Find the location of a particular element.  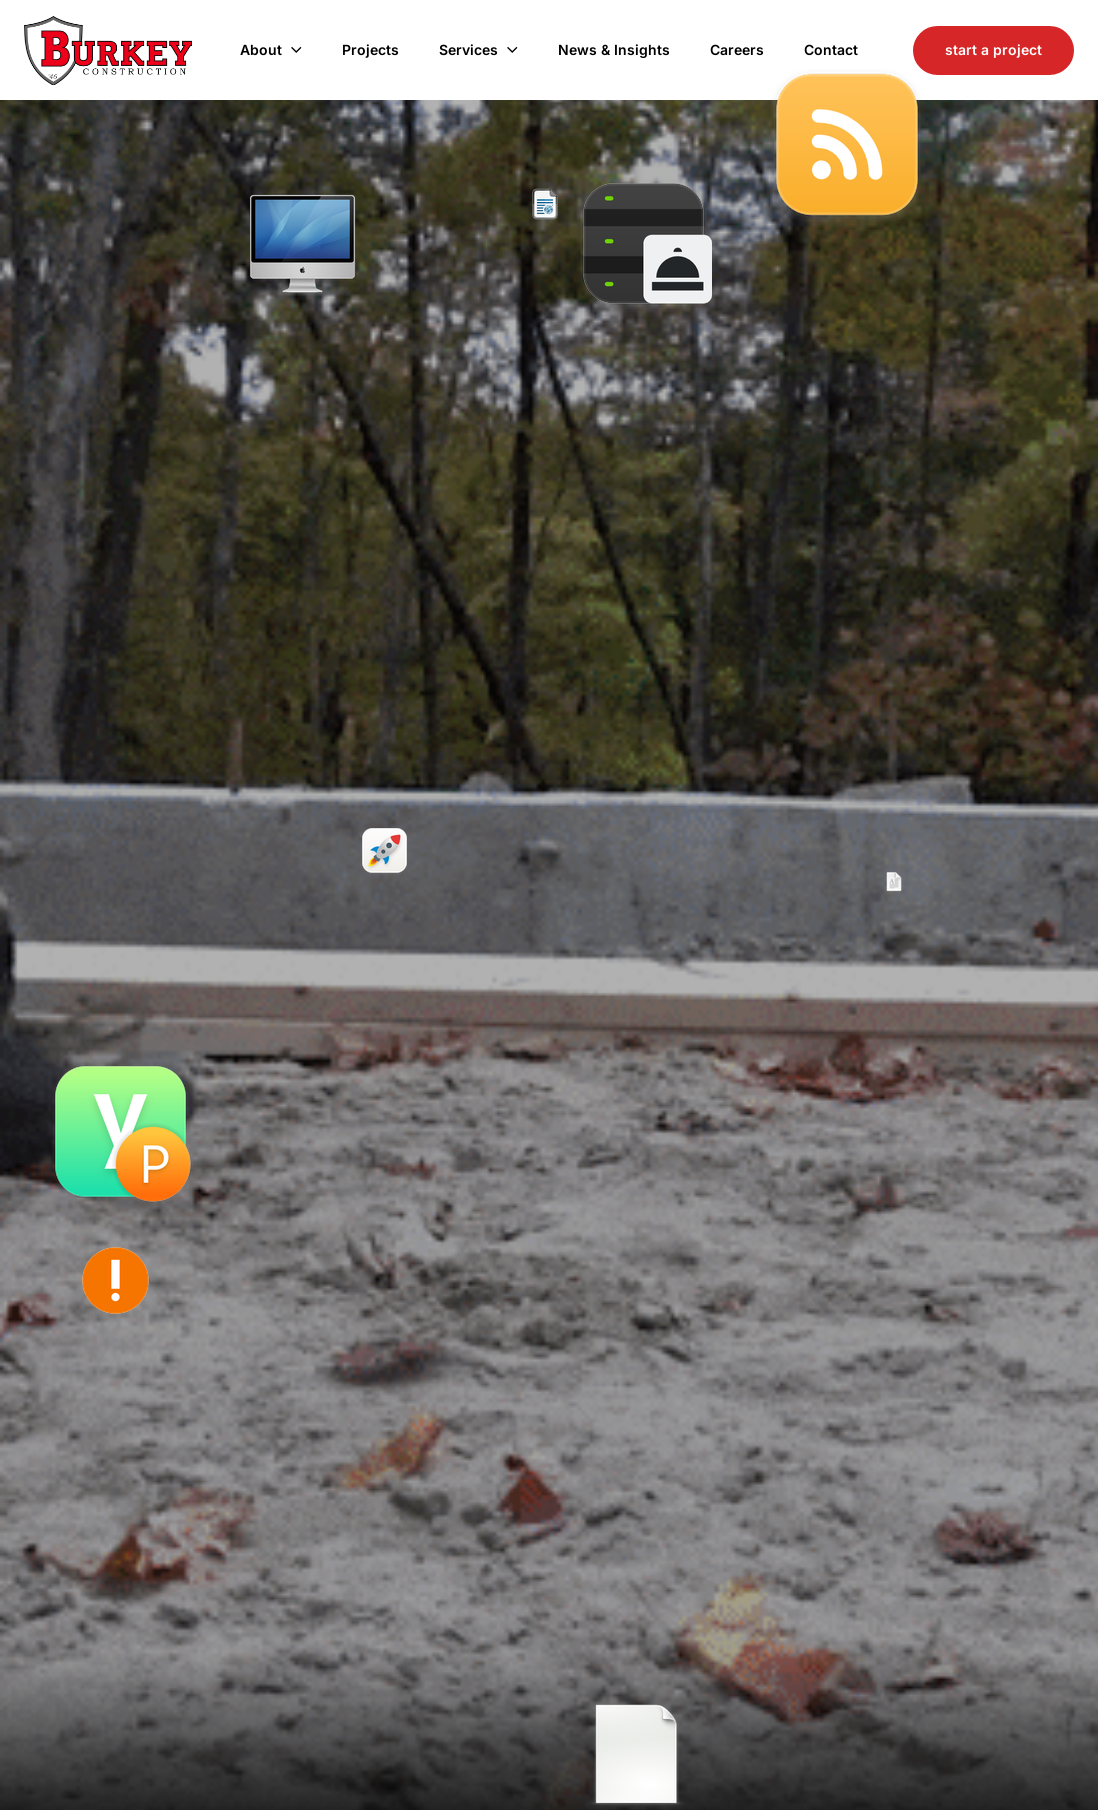

manage online accounts and connected services is located at coordinates (424, 1174).